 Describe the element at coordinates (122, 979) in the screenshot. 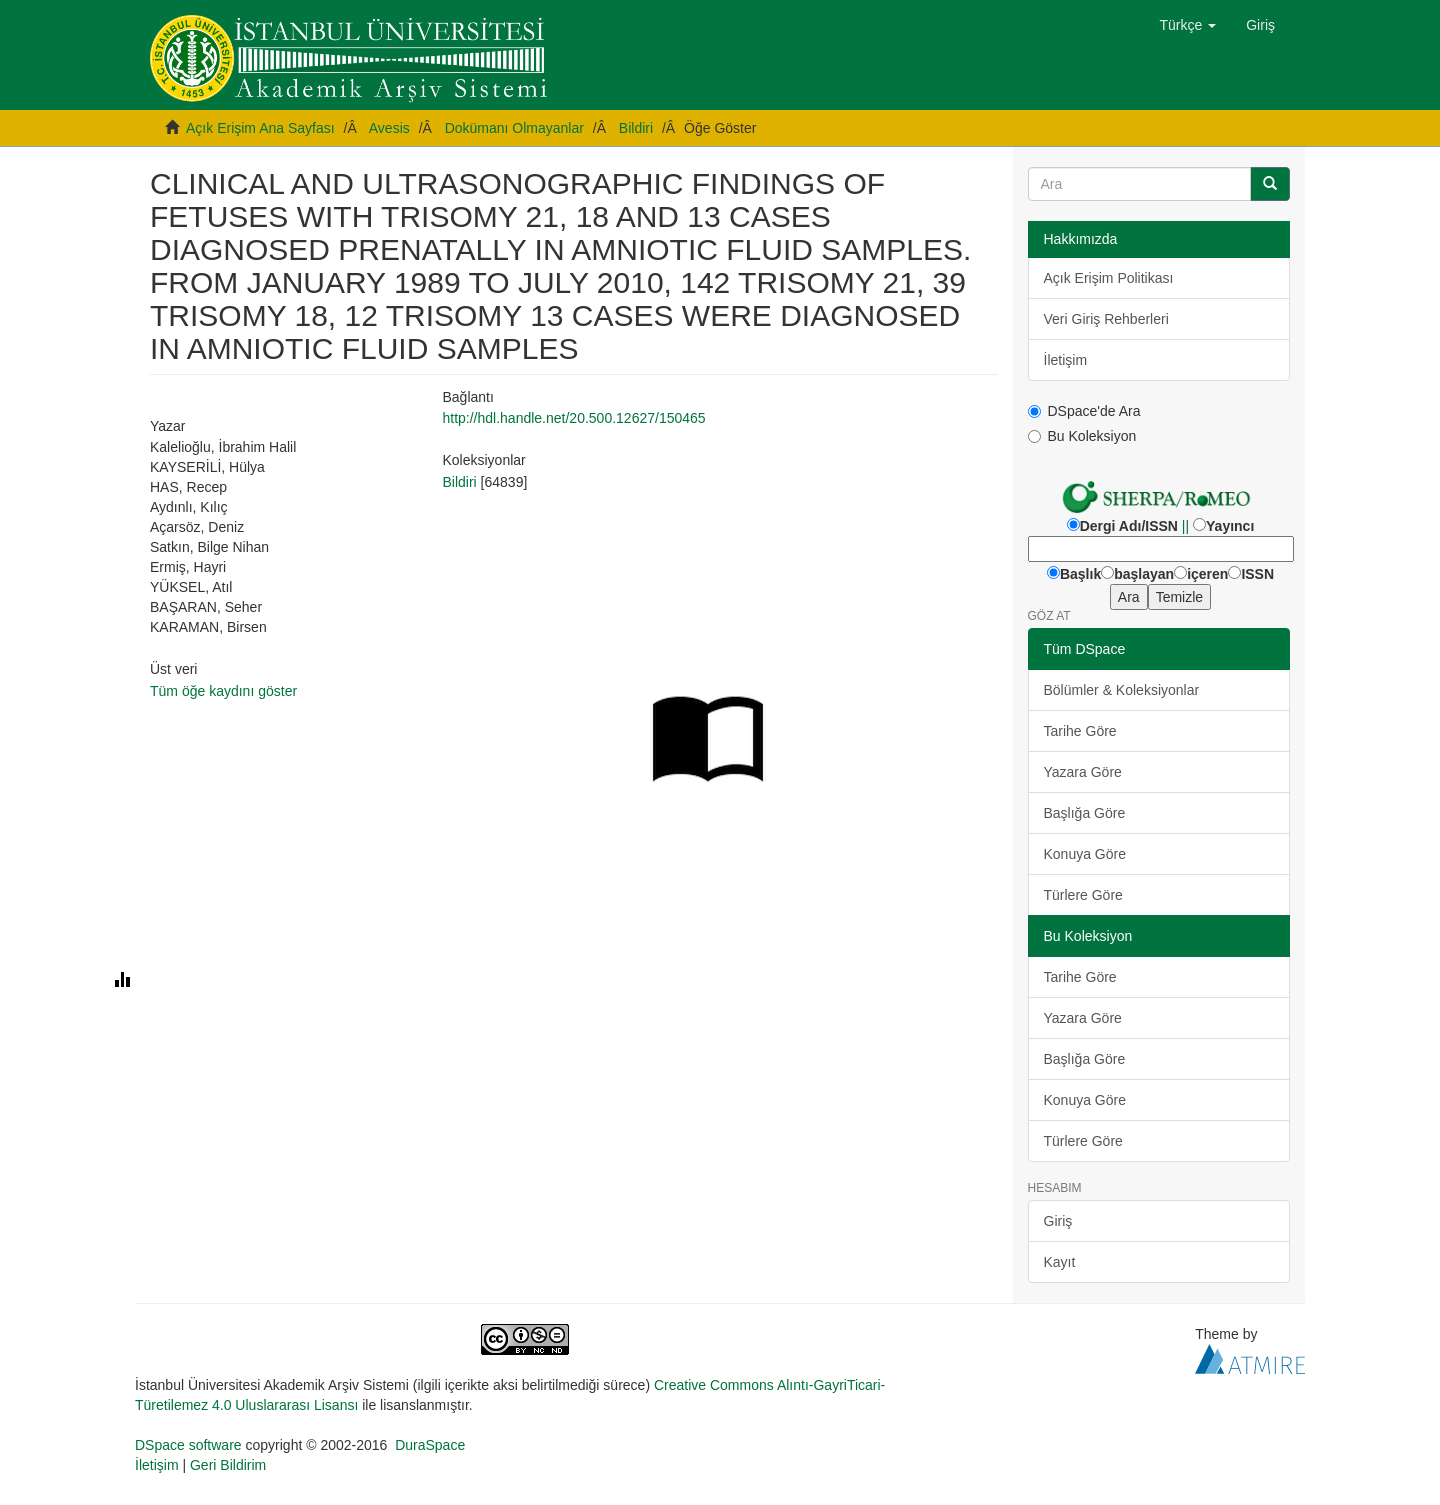

I see `adjust audio equalizer settings` at that location.